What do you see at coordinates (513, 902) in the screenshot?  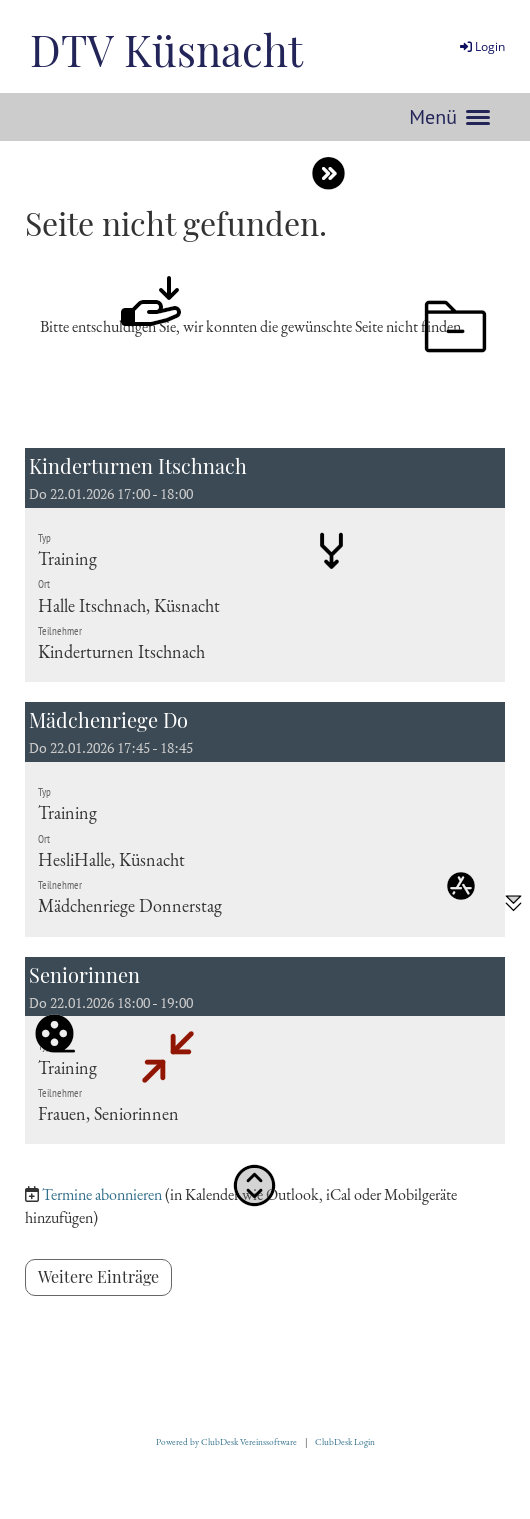 I see `expand content or show more items below` at bounding box center [513, 902].